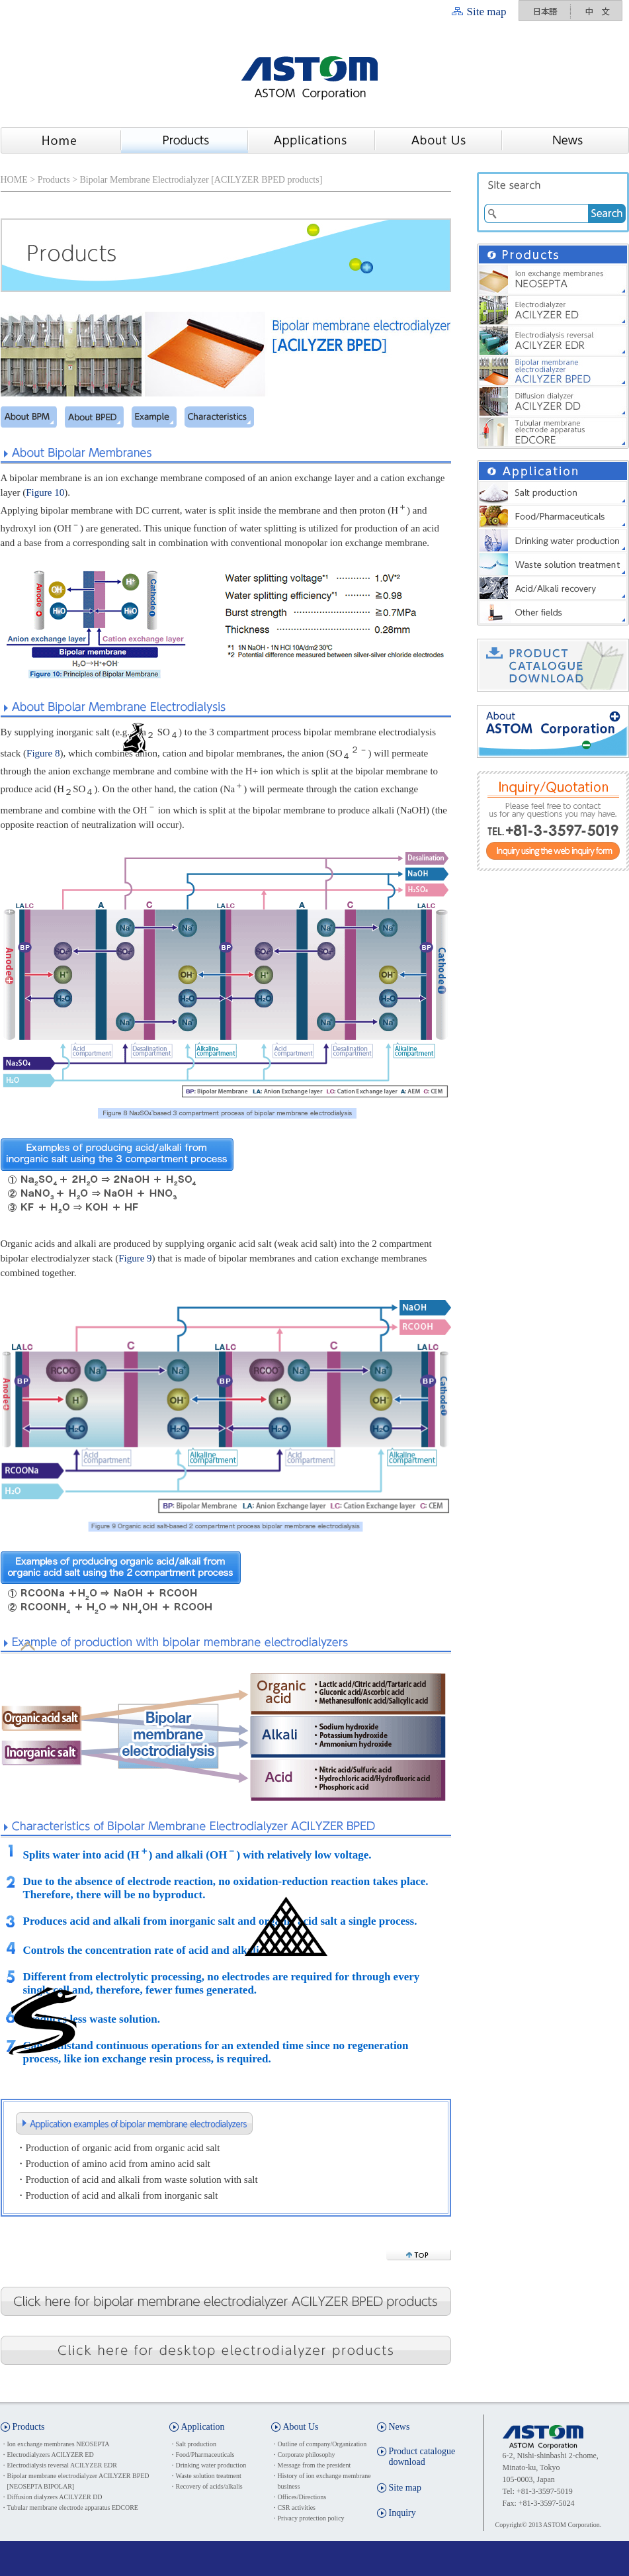 This screenshot has height=2576, width=629. What do you see at coordinates (42, 2021) in the screenshot?
I see `eel creature or fish type in a game inventory` at bounding box center [42, 2021].